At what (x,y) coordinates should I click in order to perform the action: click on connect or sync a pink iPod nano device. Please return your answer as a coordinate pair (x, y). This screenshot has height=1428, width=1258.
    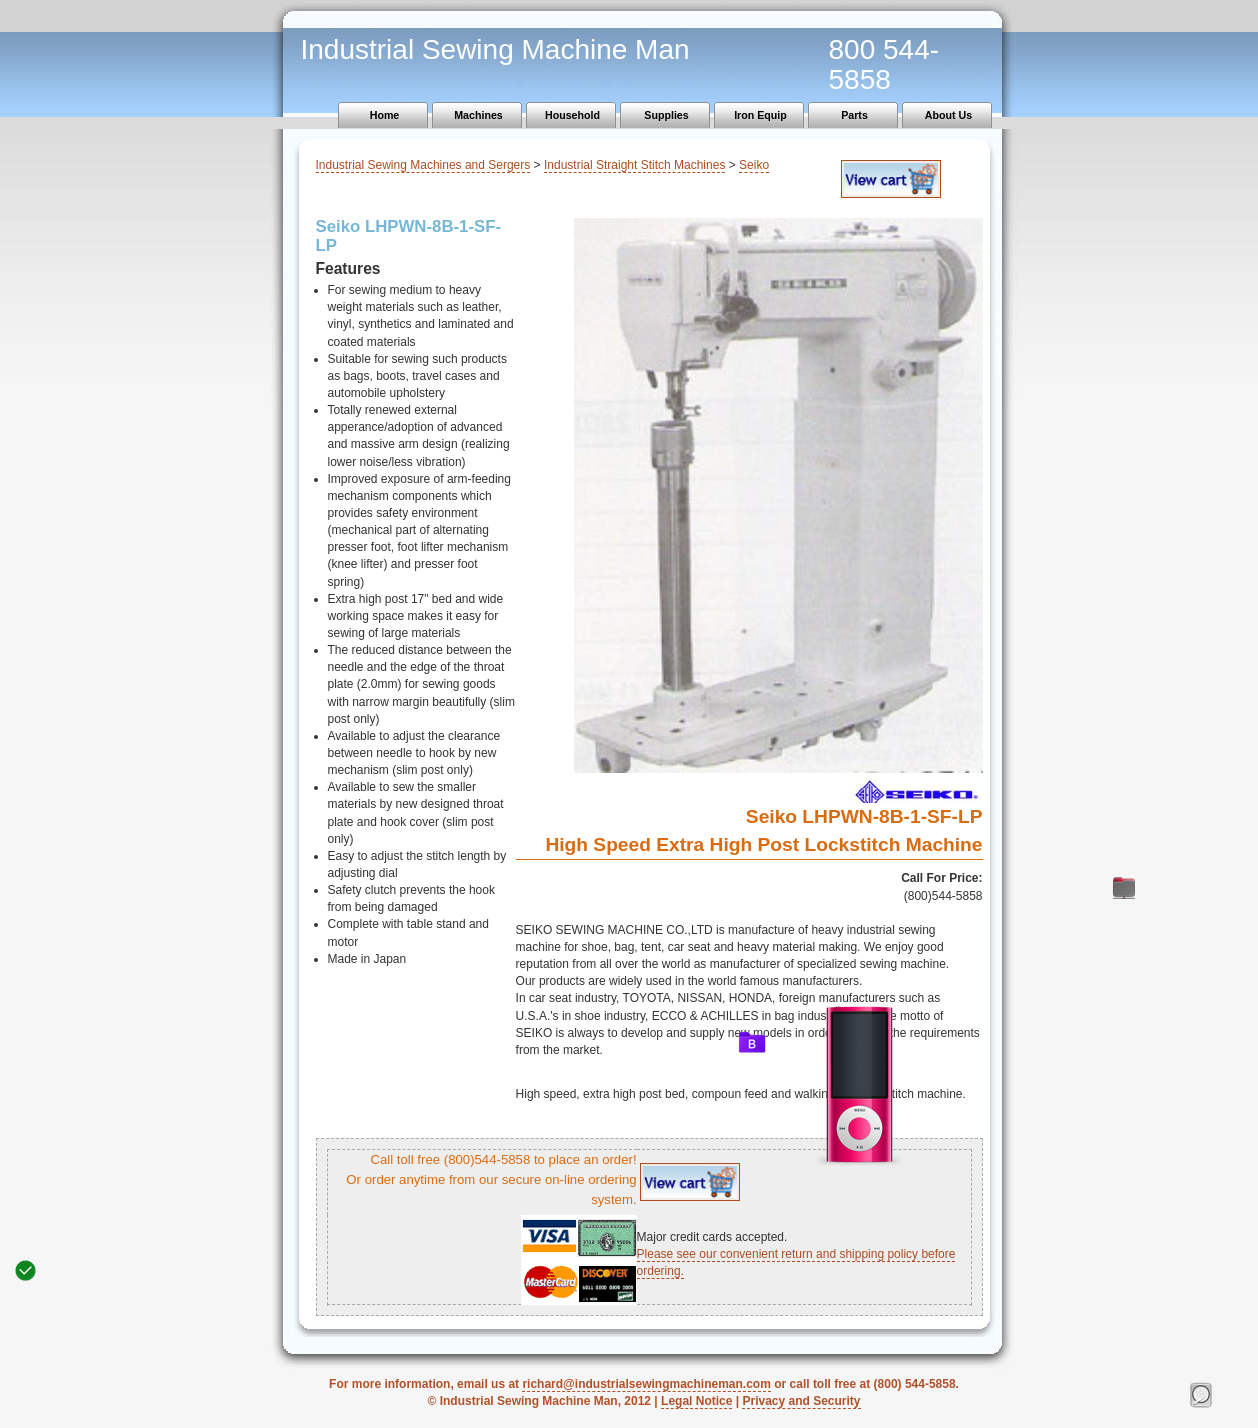
    Looking at the image, I should click on (858, 1086).